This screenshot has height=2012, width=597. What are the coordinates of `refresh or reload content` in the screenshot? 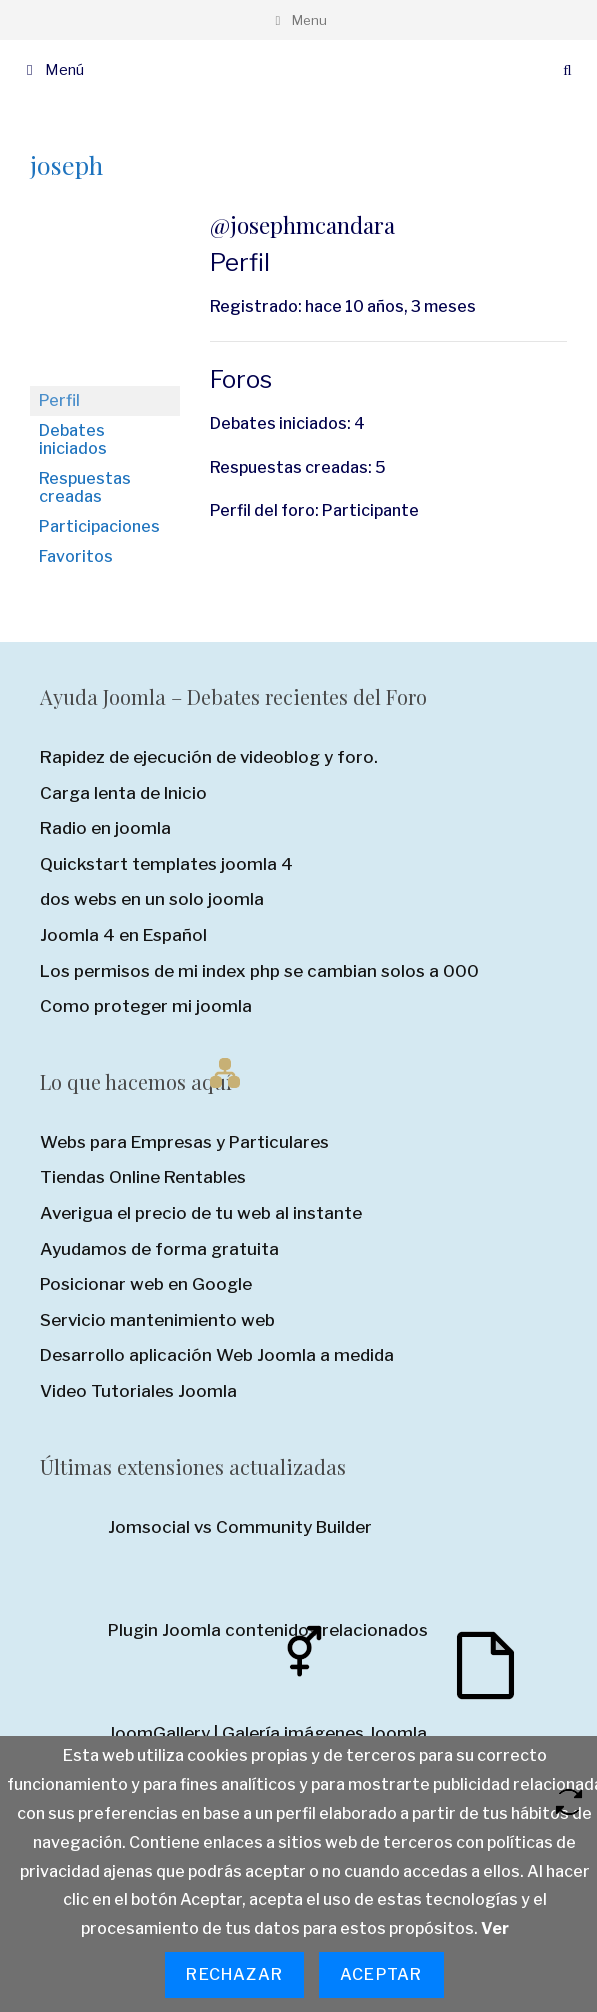 It's located at (569, 1802).